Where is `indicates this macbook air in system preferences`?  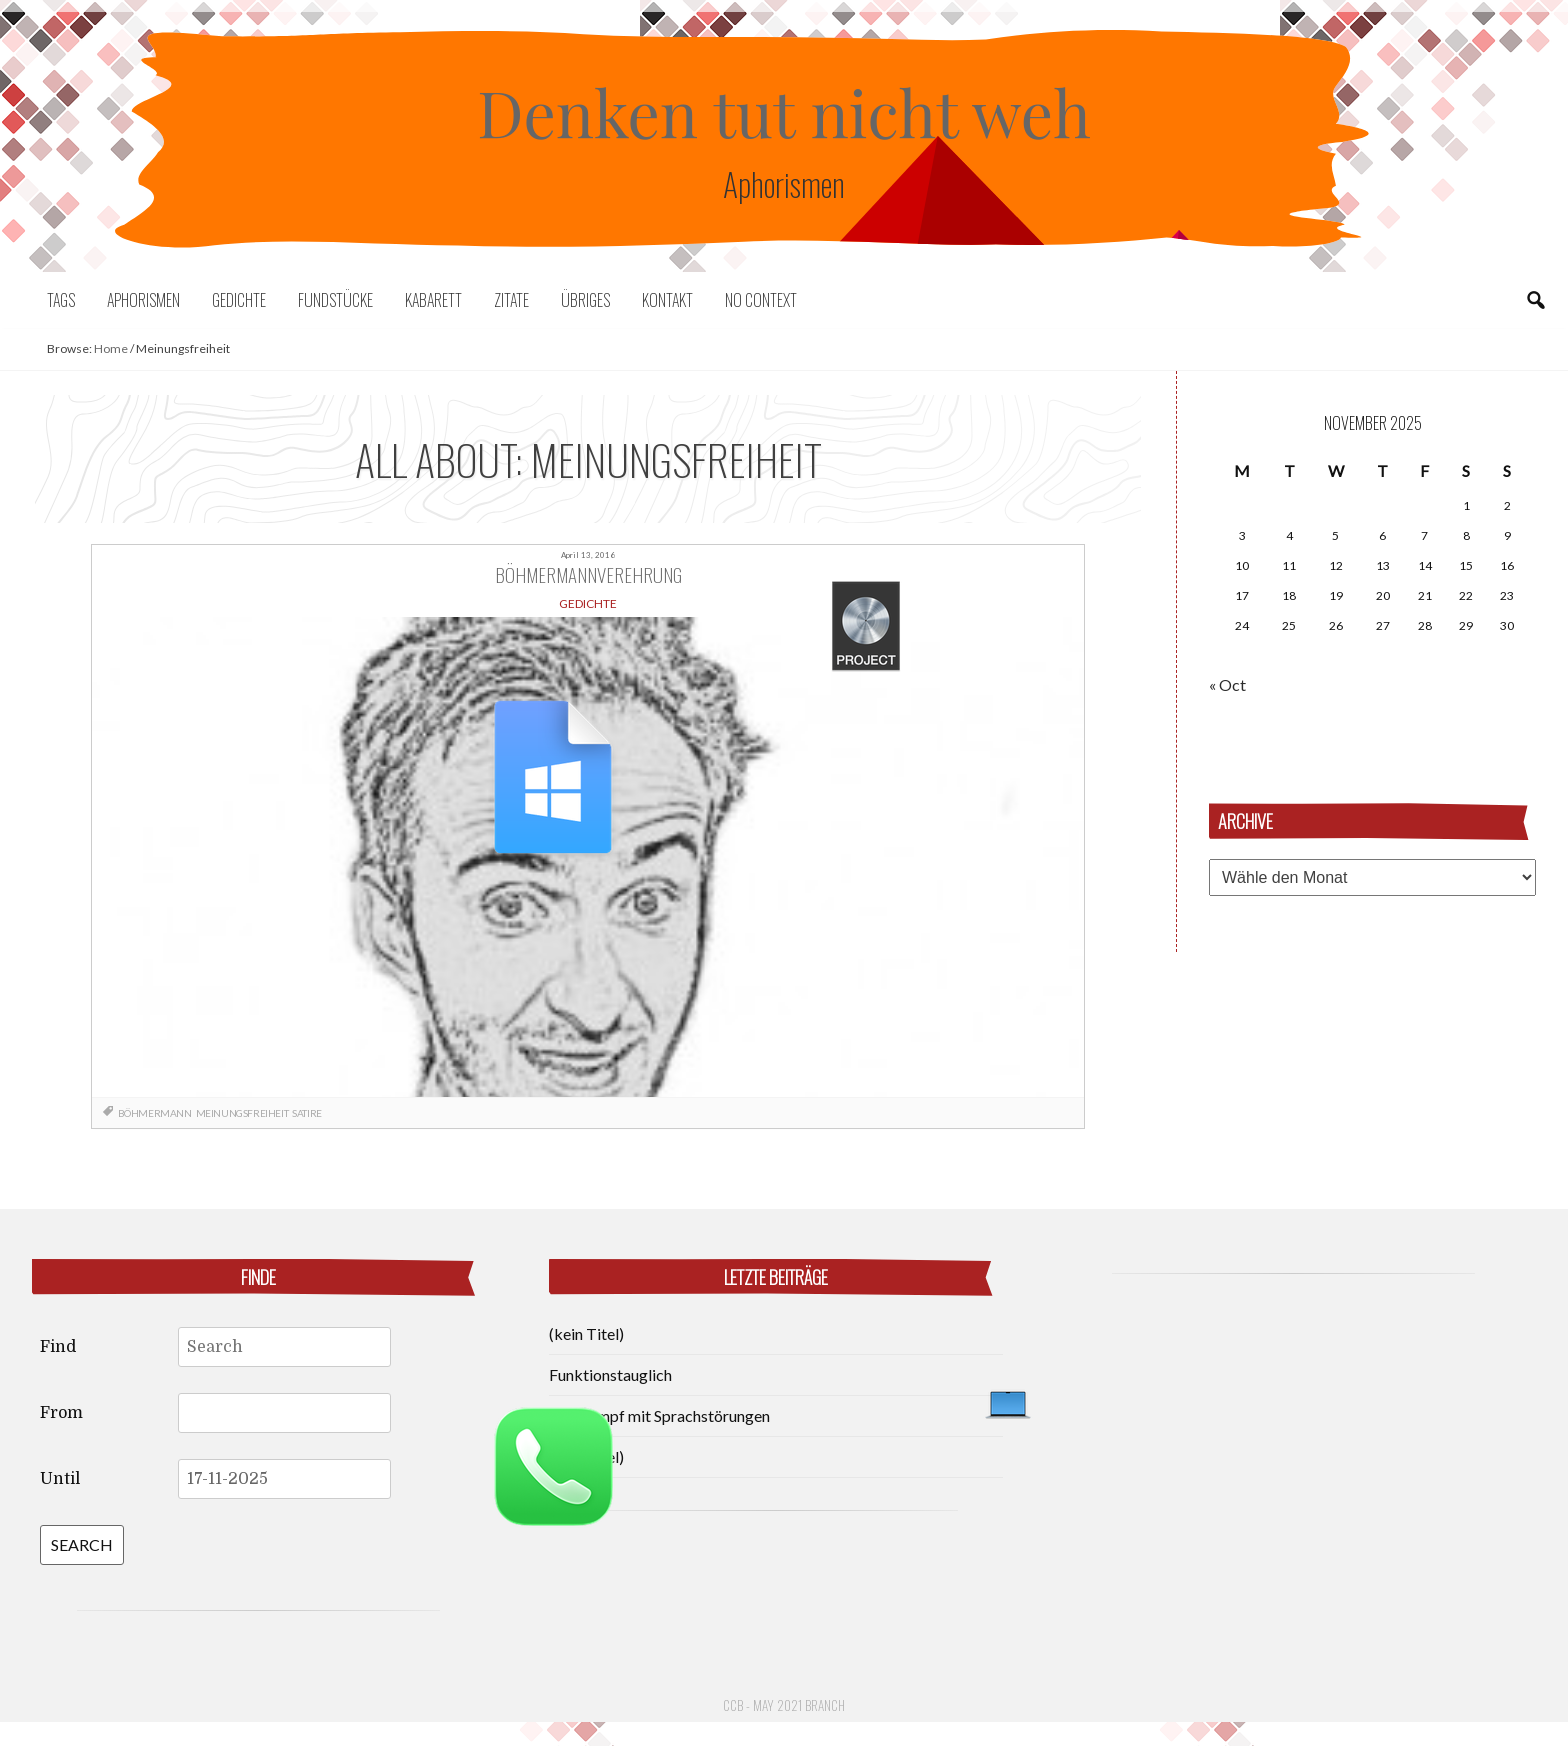
indicates this macbook air in system preferences is located at coordinates (1008, 1401).